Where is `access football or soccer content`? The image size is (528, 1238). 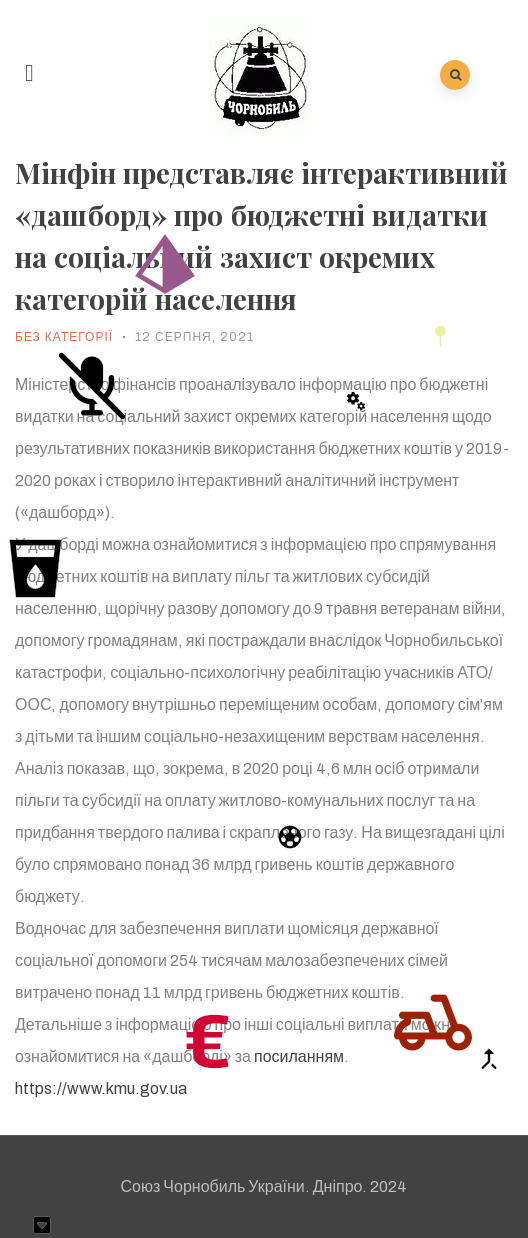
access football or soccer content is located at coordinates (290, 837).